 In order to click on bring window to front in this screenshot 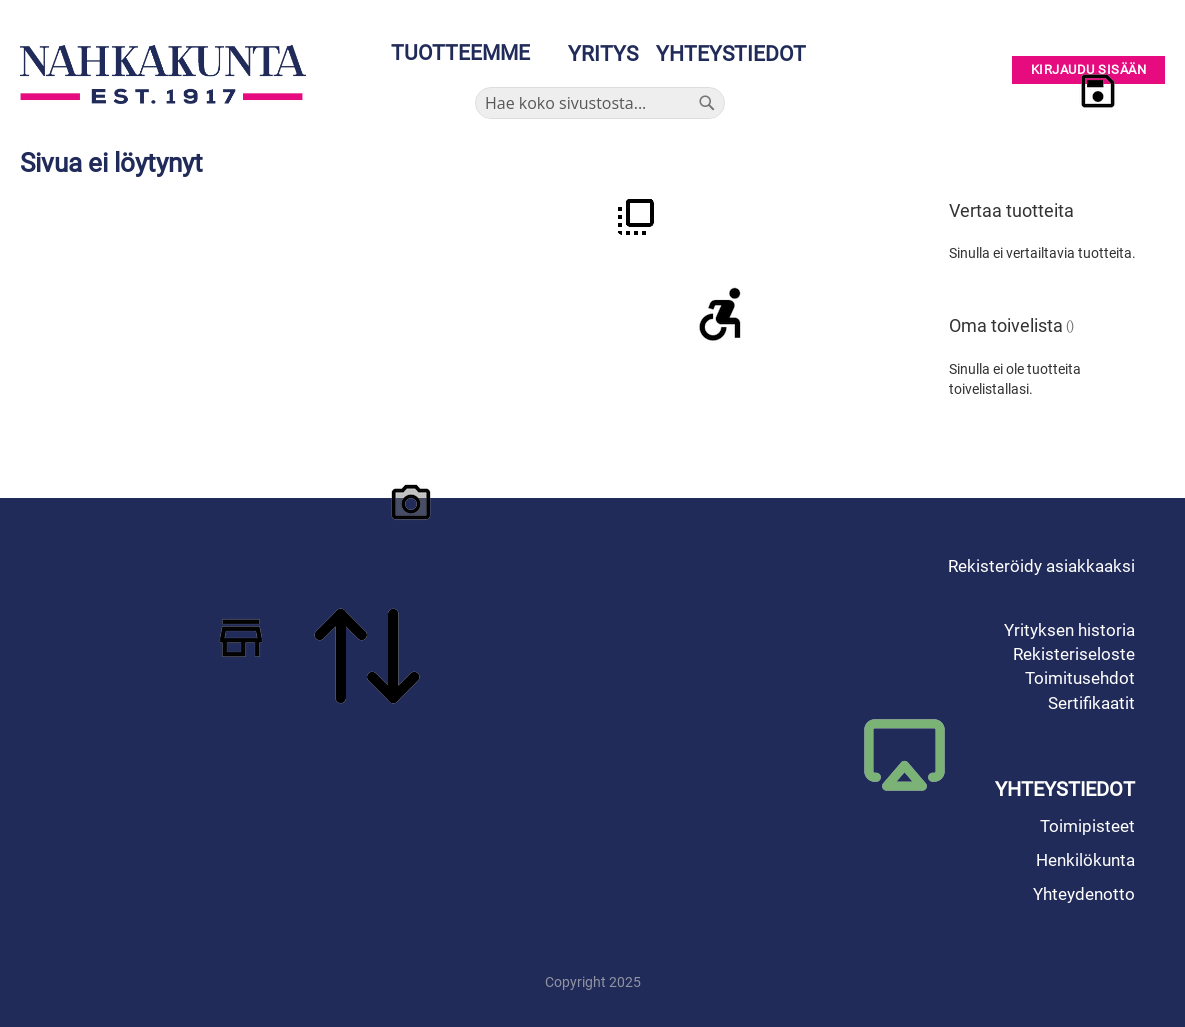, I will do `click(636, 217)`.